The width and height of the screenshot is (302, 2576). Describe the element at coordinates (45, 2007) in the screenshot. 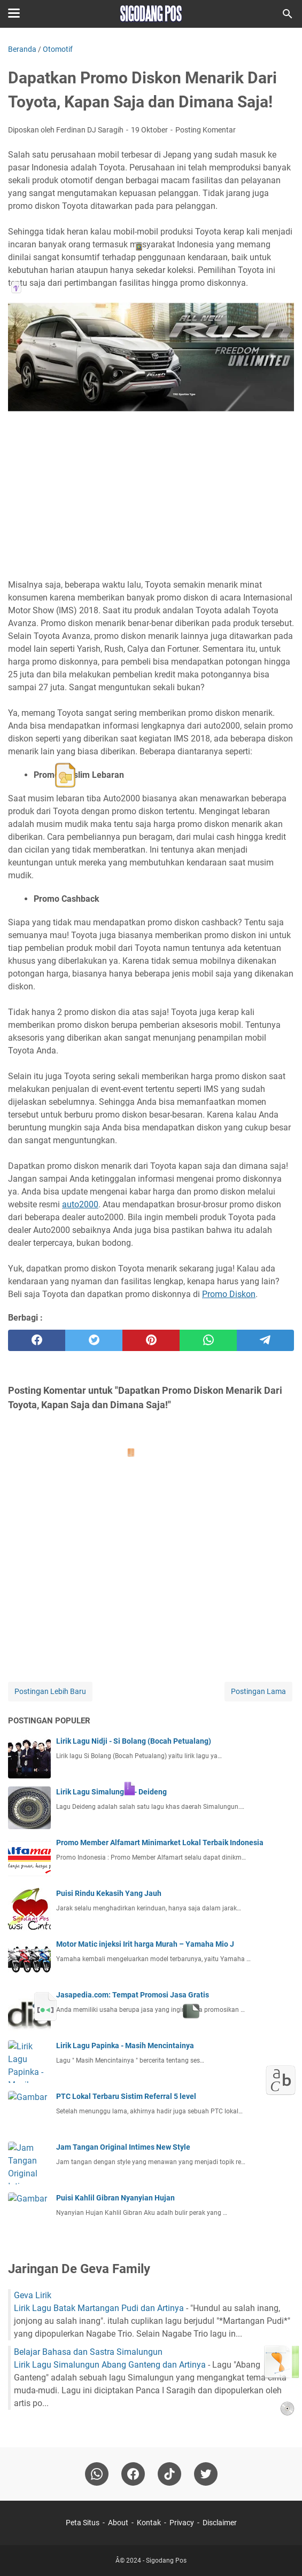

I see `a systemd unit configuration file` at that location.